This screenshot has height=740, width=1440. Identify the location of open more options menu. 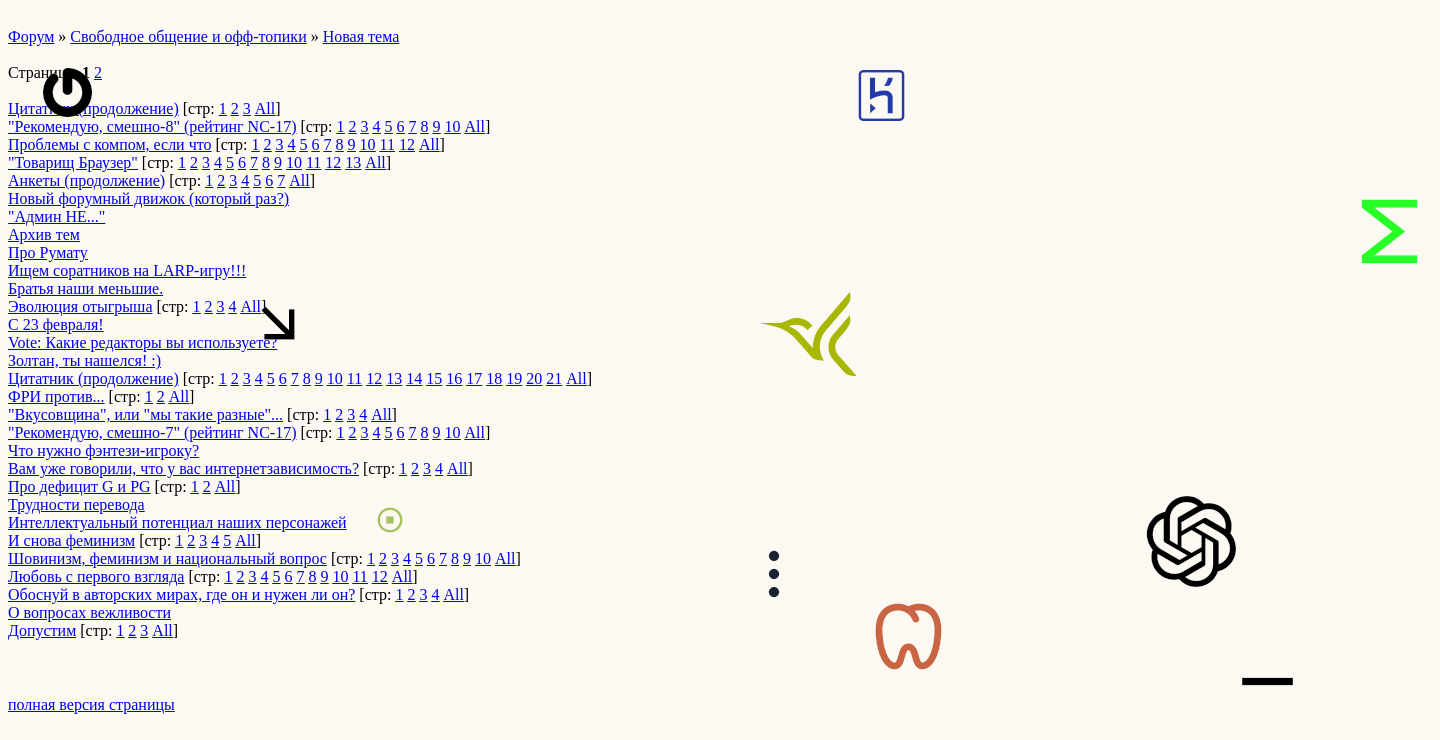
(774, 574).